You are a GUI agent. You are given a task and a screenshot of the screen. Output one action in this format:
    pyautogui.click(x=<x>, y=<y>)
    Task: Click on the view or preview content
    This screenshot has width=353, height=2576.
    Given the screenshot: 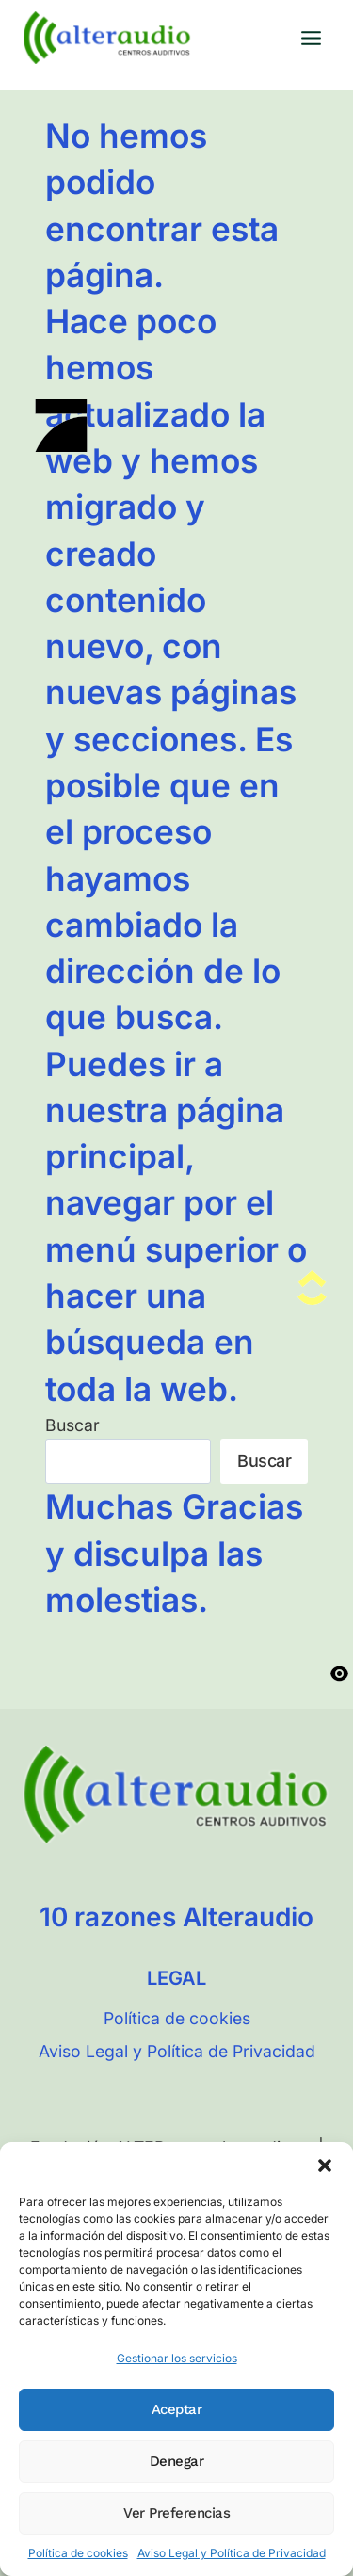 What is the action you would take?
    pyautogui.click(x=339, y=1673)
    